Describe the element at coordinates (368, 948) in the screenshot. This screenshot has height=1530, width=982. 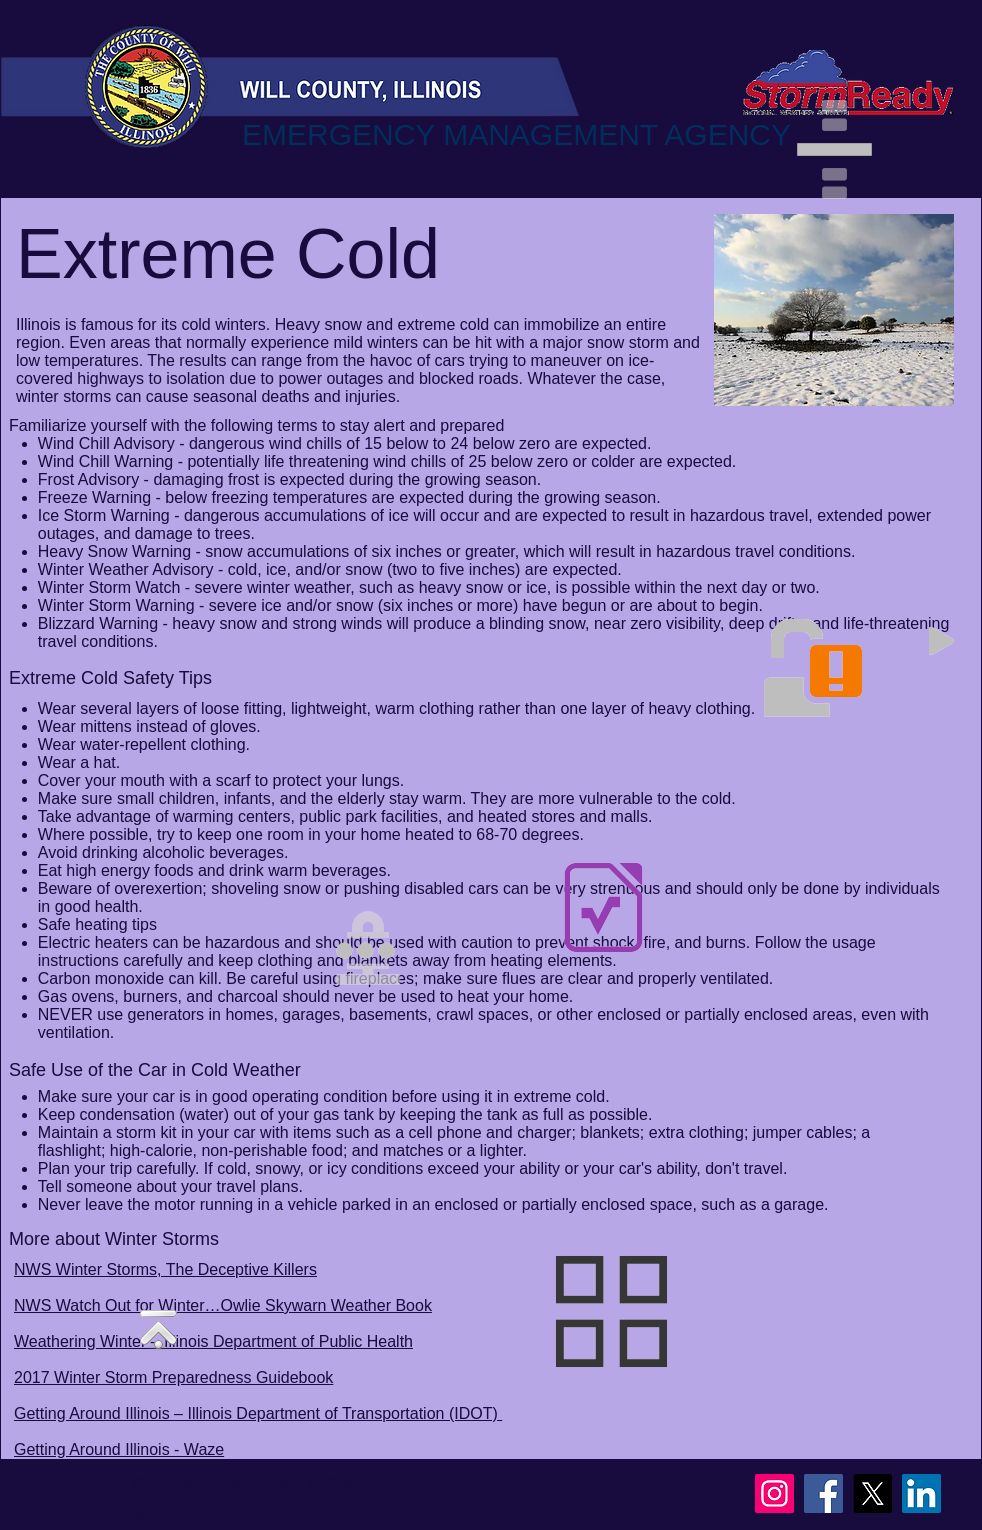
I see `indicates vpn connection is being established` at that location.